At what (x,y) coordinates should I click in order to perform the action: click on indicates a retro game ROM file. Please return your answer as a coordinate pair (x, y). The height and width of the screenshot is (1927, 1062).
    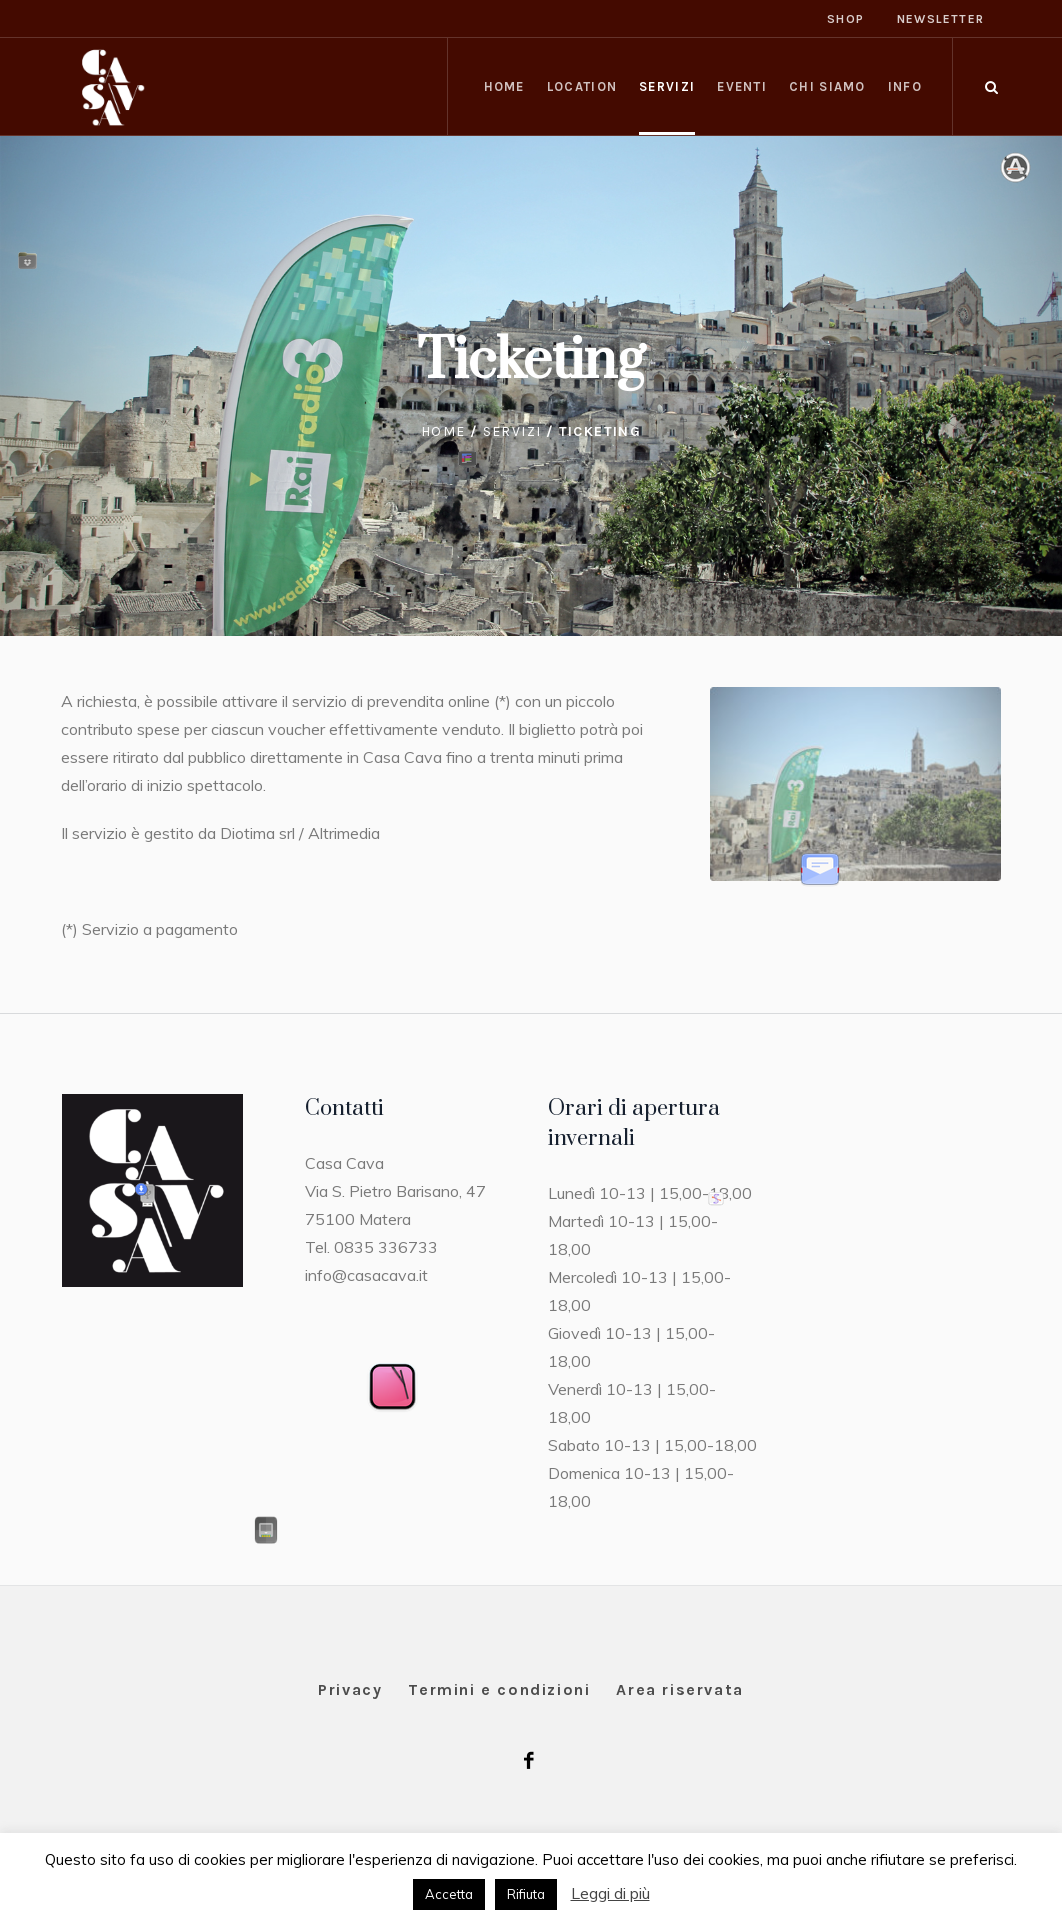
    Looking at the image, I should click on (266, 1530).